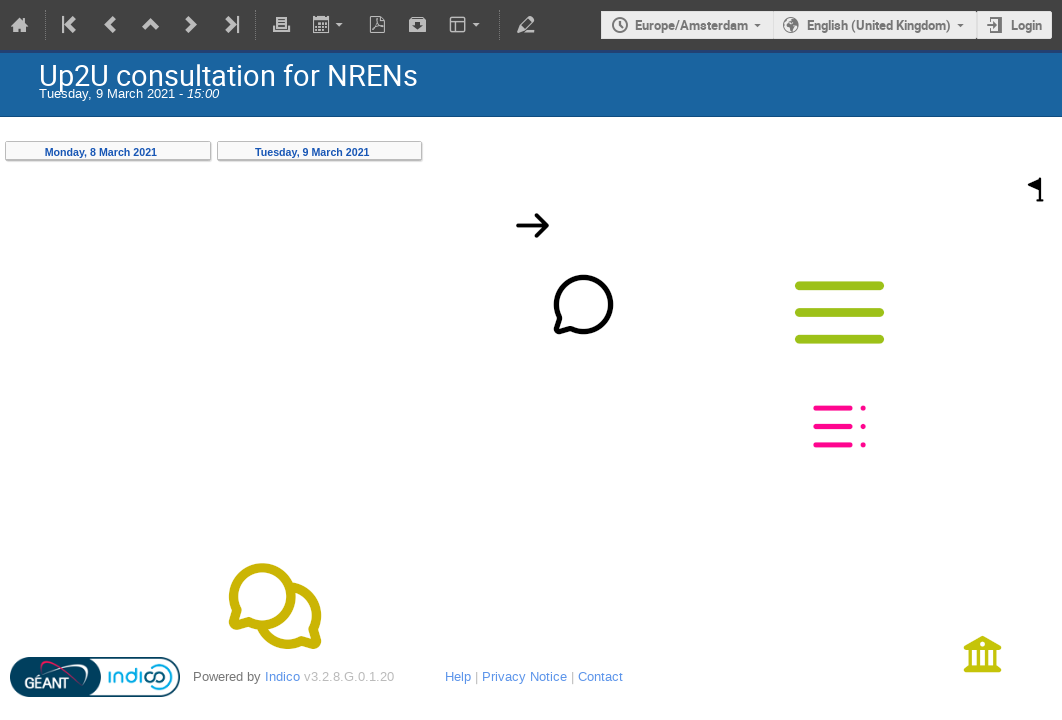  What do you see at coordinates (532, 225) in the screenshot?
I see `proceed to the next step` at bounding box center [532, 225].